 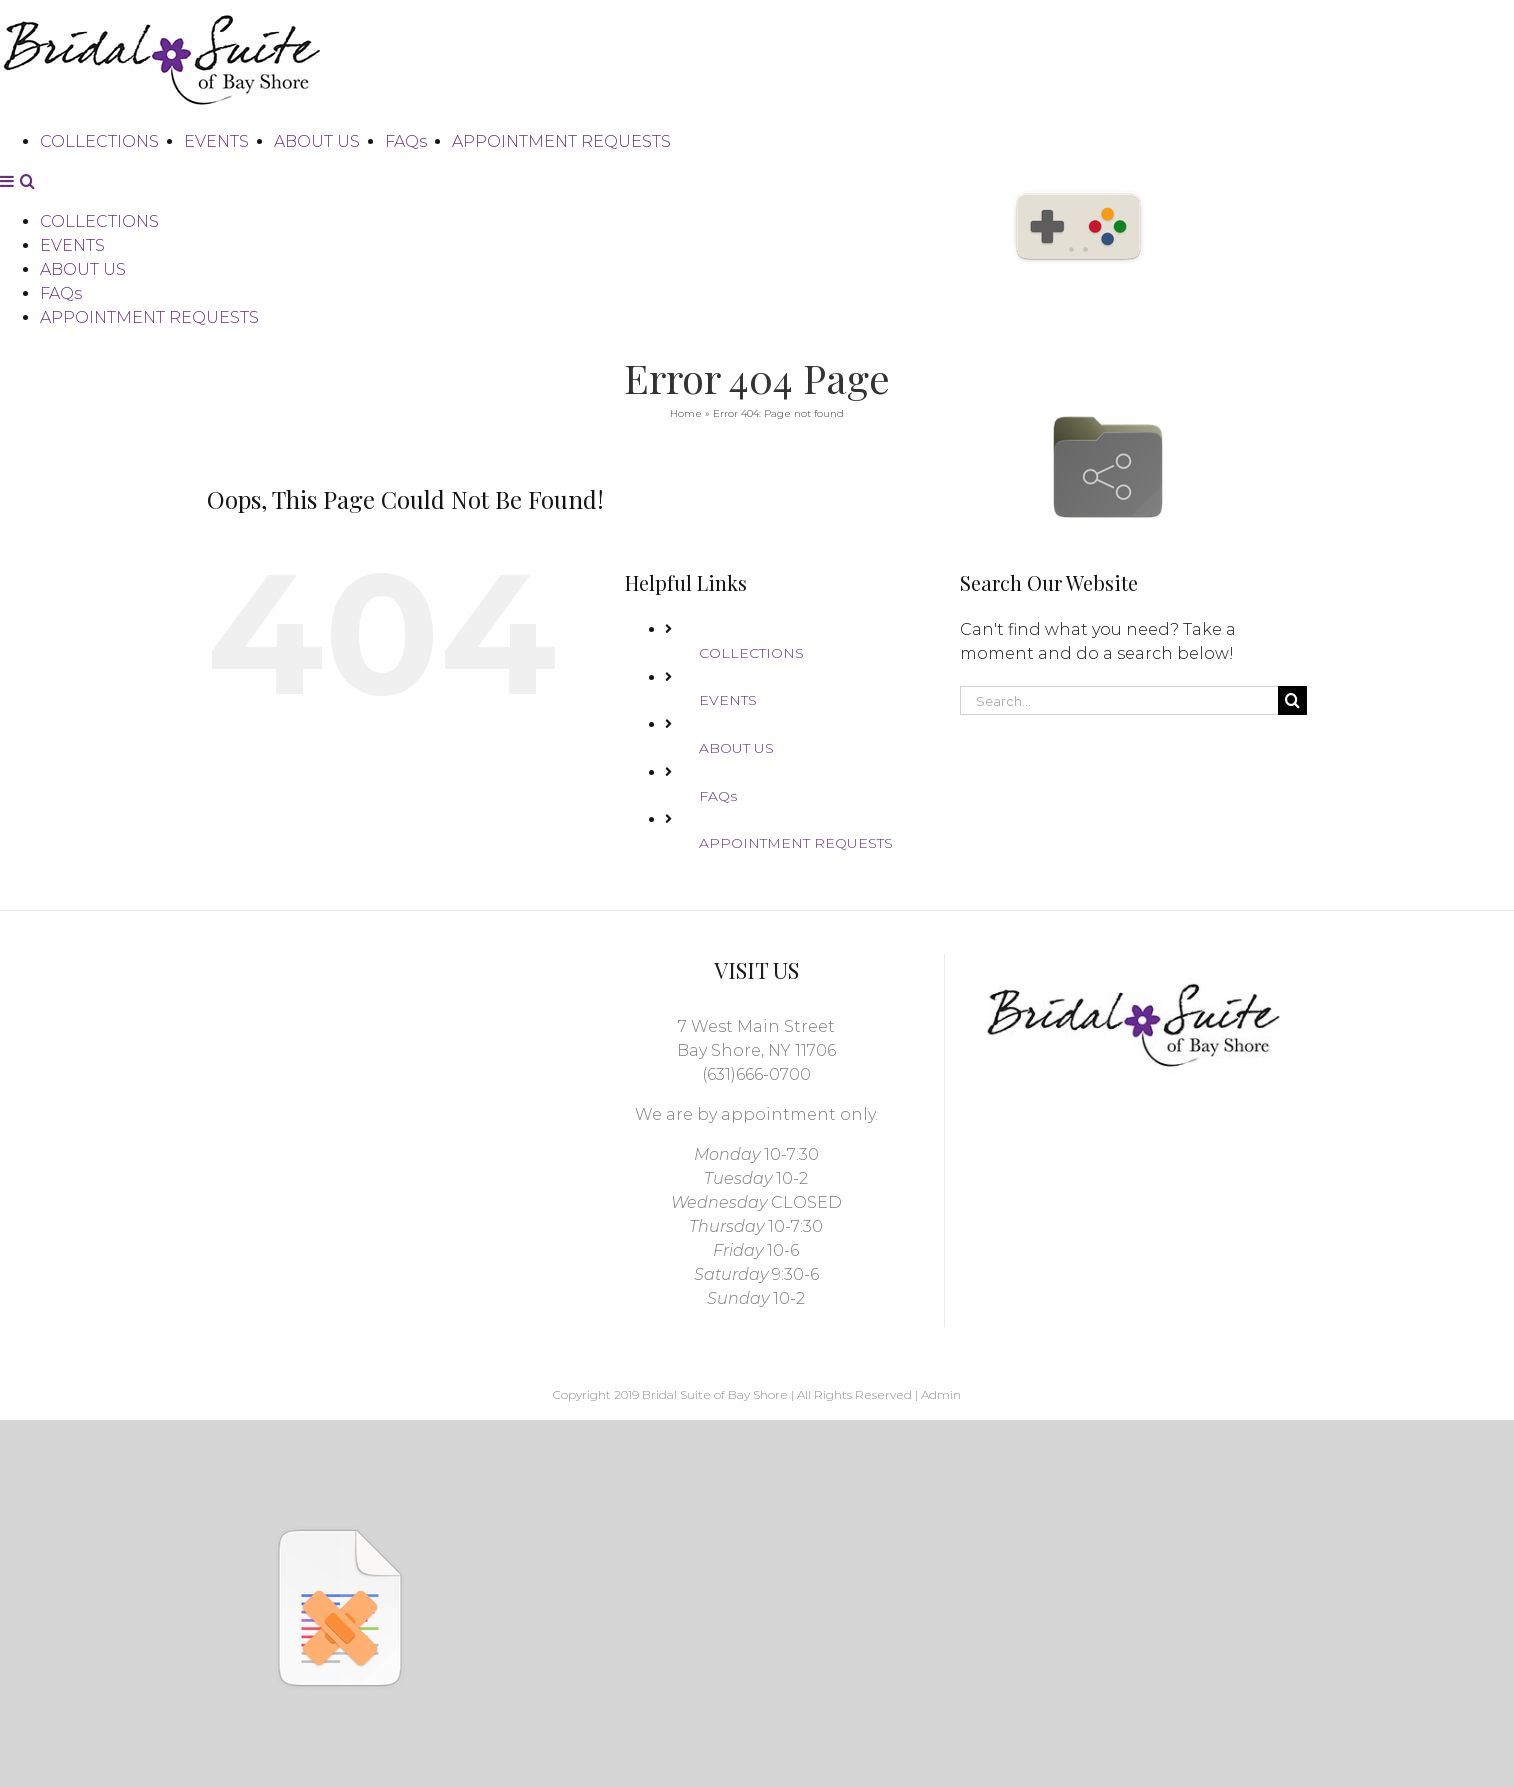 I want to click on access your public shared folder, so click(x=1108, y=467).